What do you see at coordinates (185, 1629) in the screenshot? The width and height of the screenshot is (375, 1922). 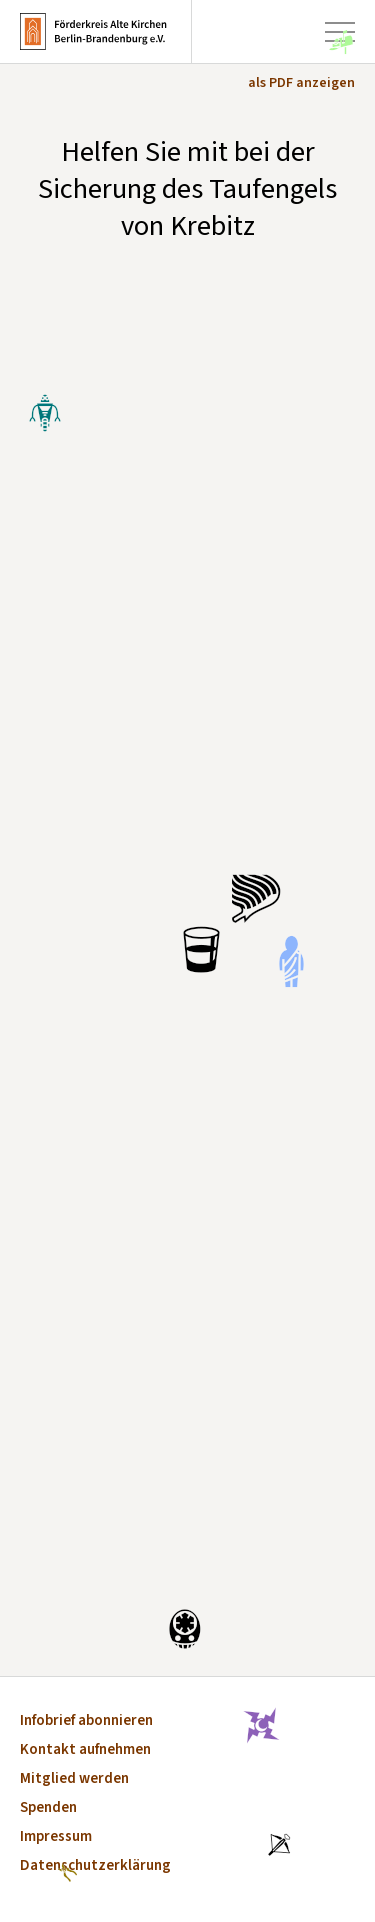 I see `indicates a freeze or stun status effect in gameplay` at bounding box center [185, 1629].